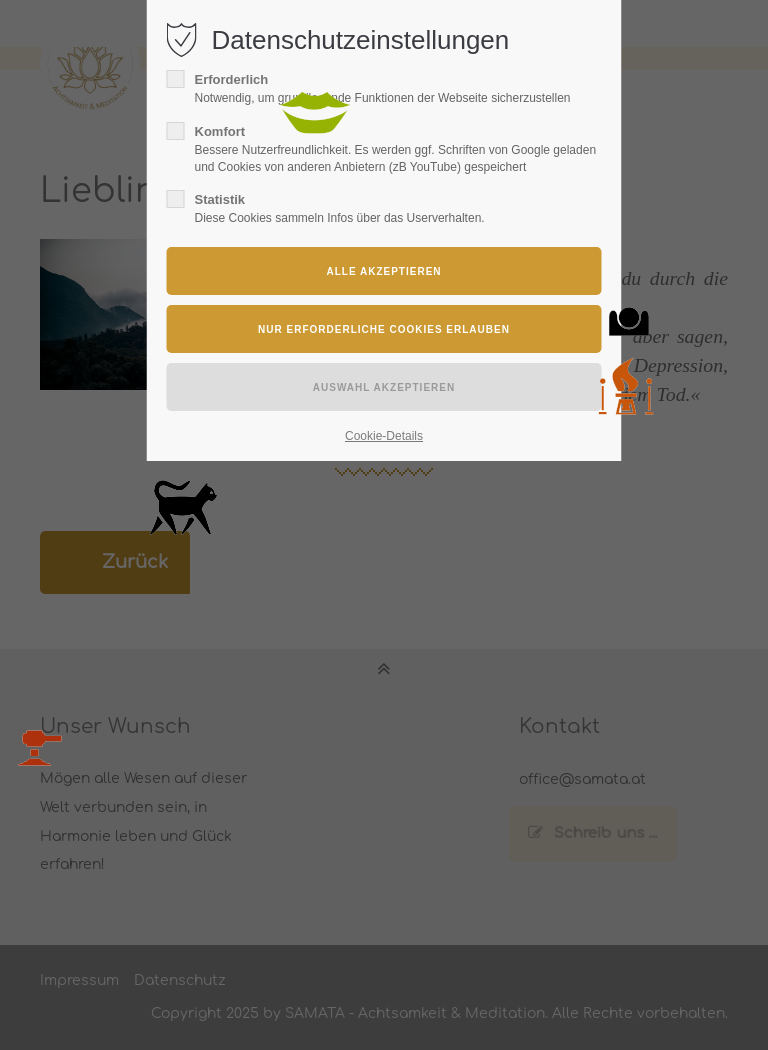 This screenshot has width=768, height=1050. Describe the element at coordinates (315, 113) in the screenshot. I see `access voice or speech features` at that location.